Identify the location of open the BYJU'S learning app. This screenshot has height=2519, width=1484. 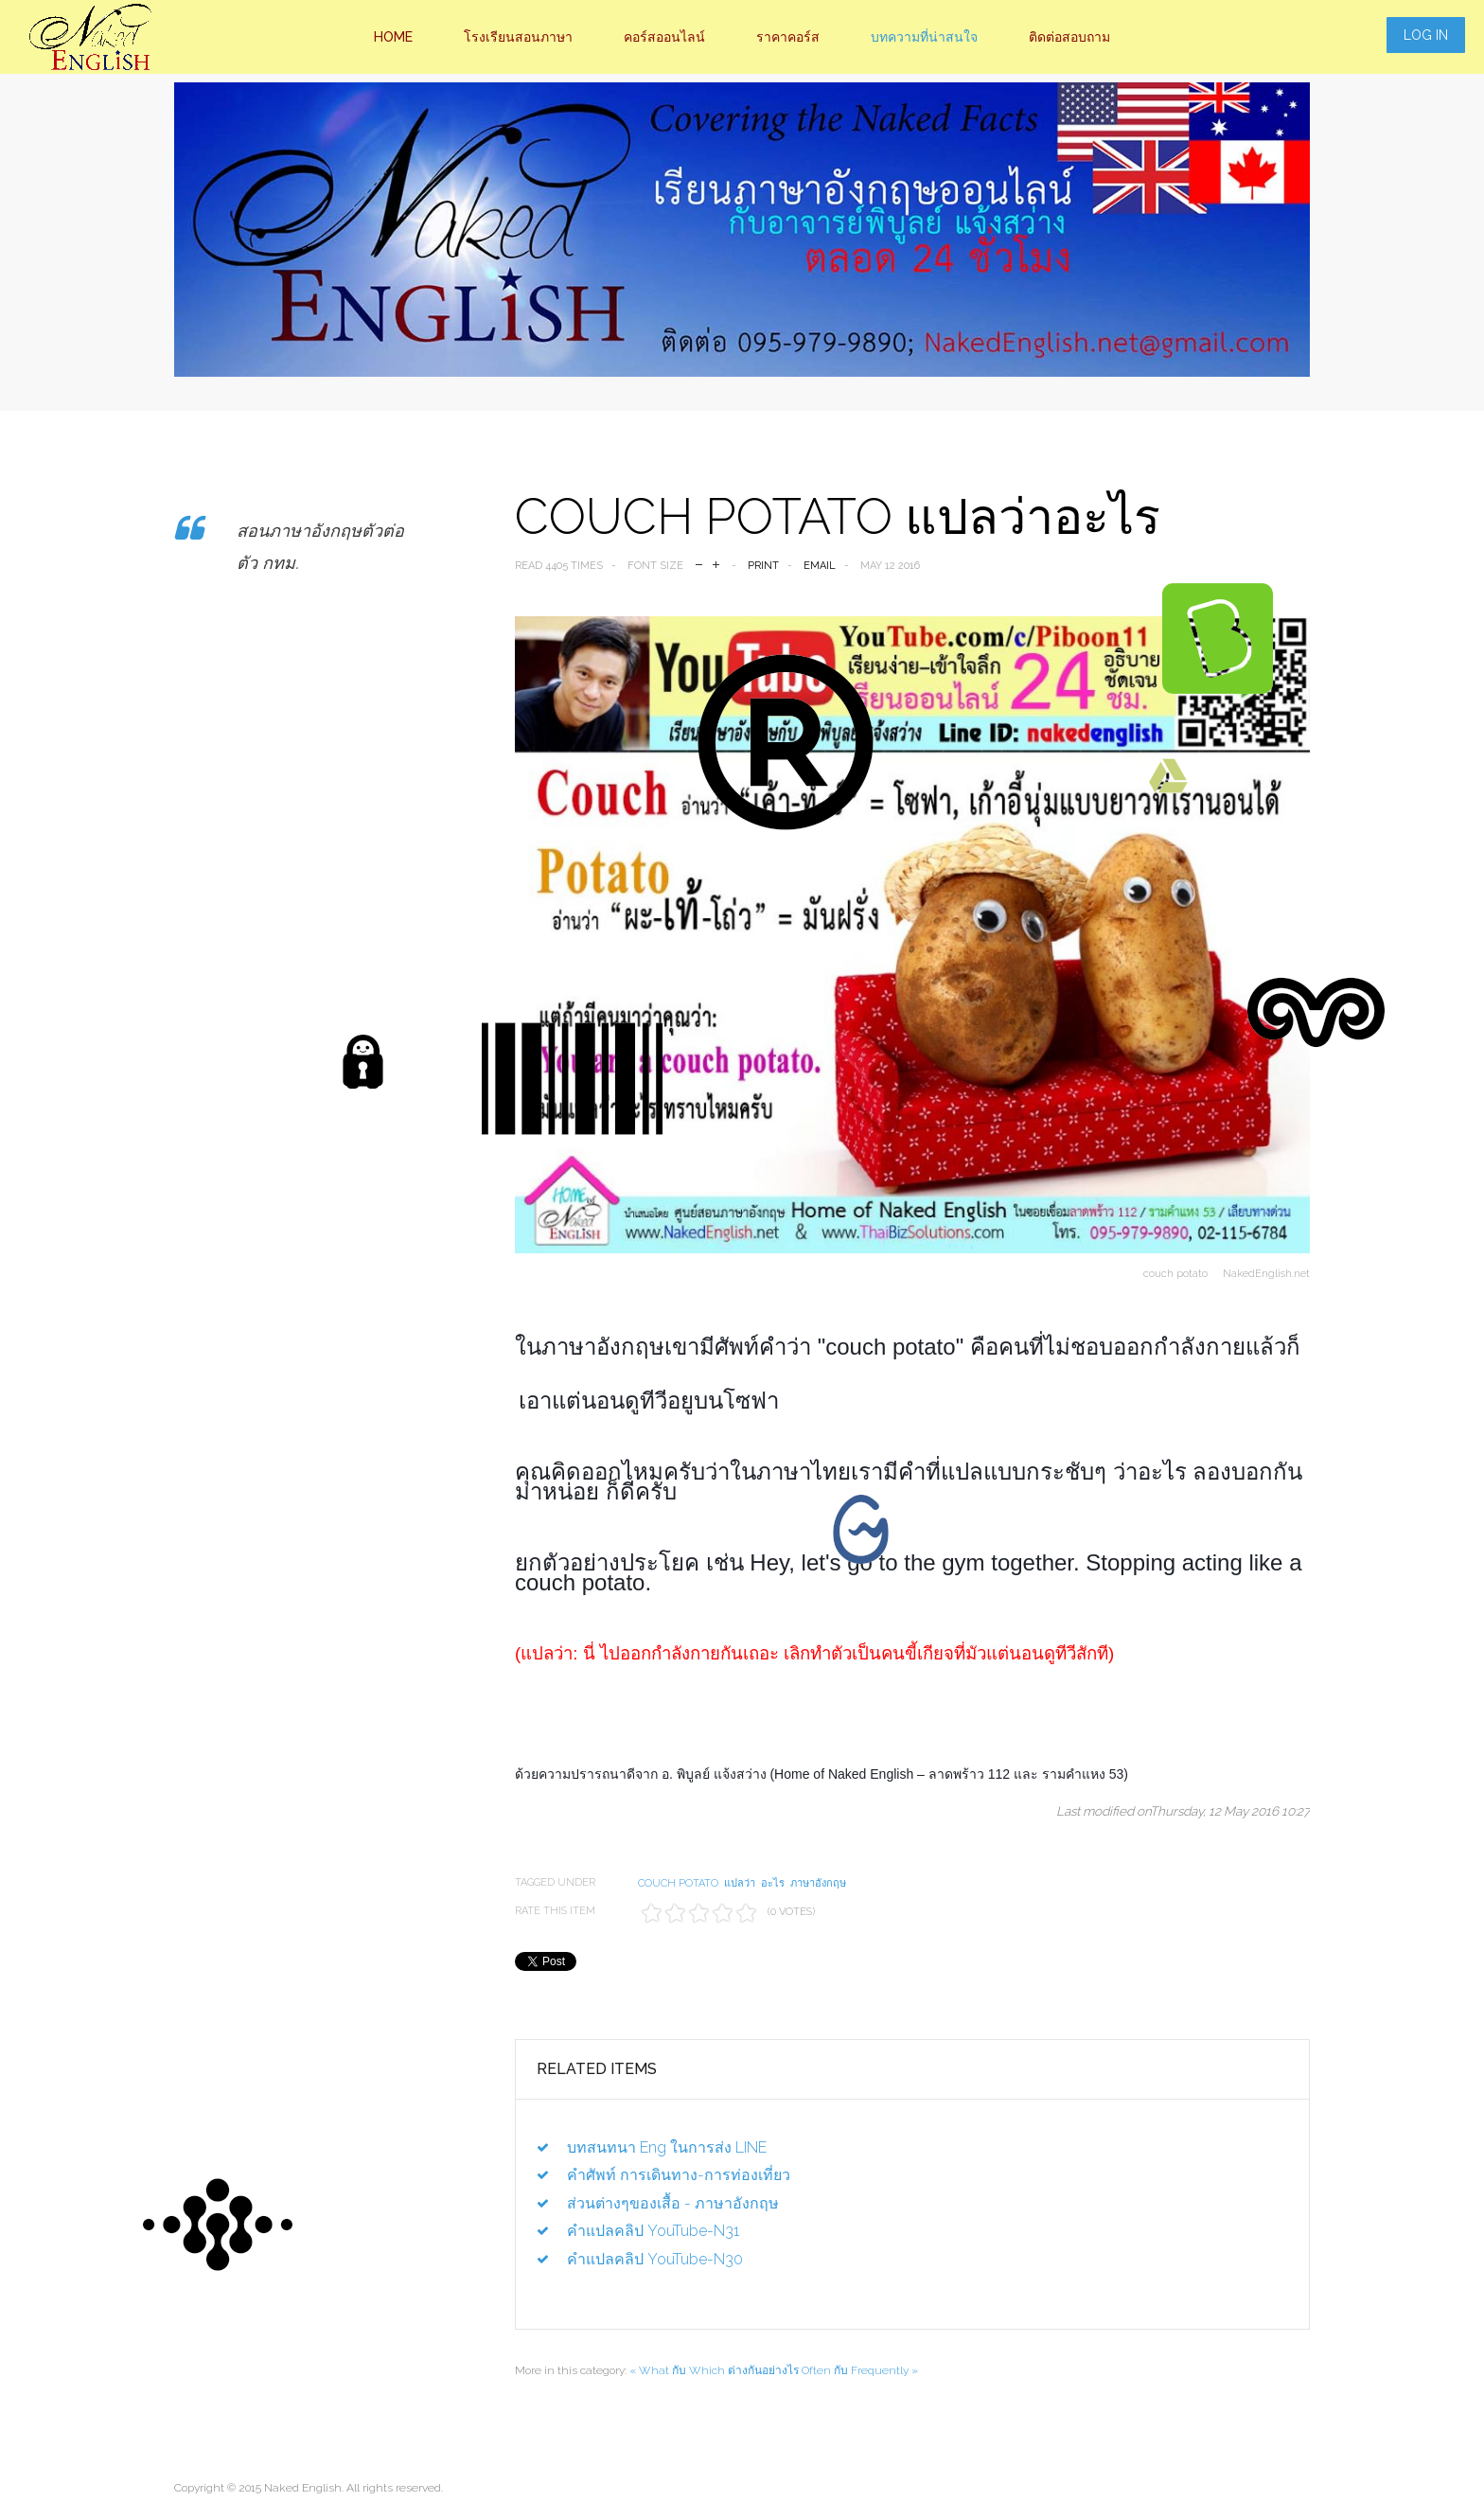
(1217, 638).